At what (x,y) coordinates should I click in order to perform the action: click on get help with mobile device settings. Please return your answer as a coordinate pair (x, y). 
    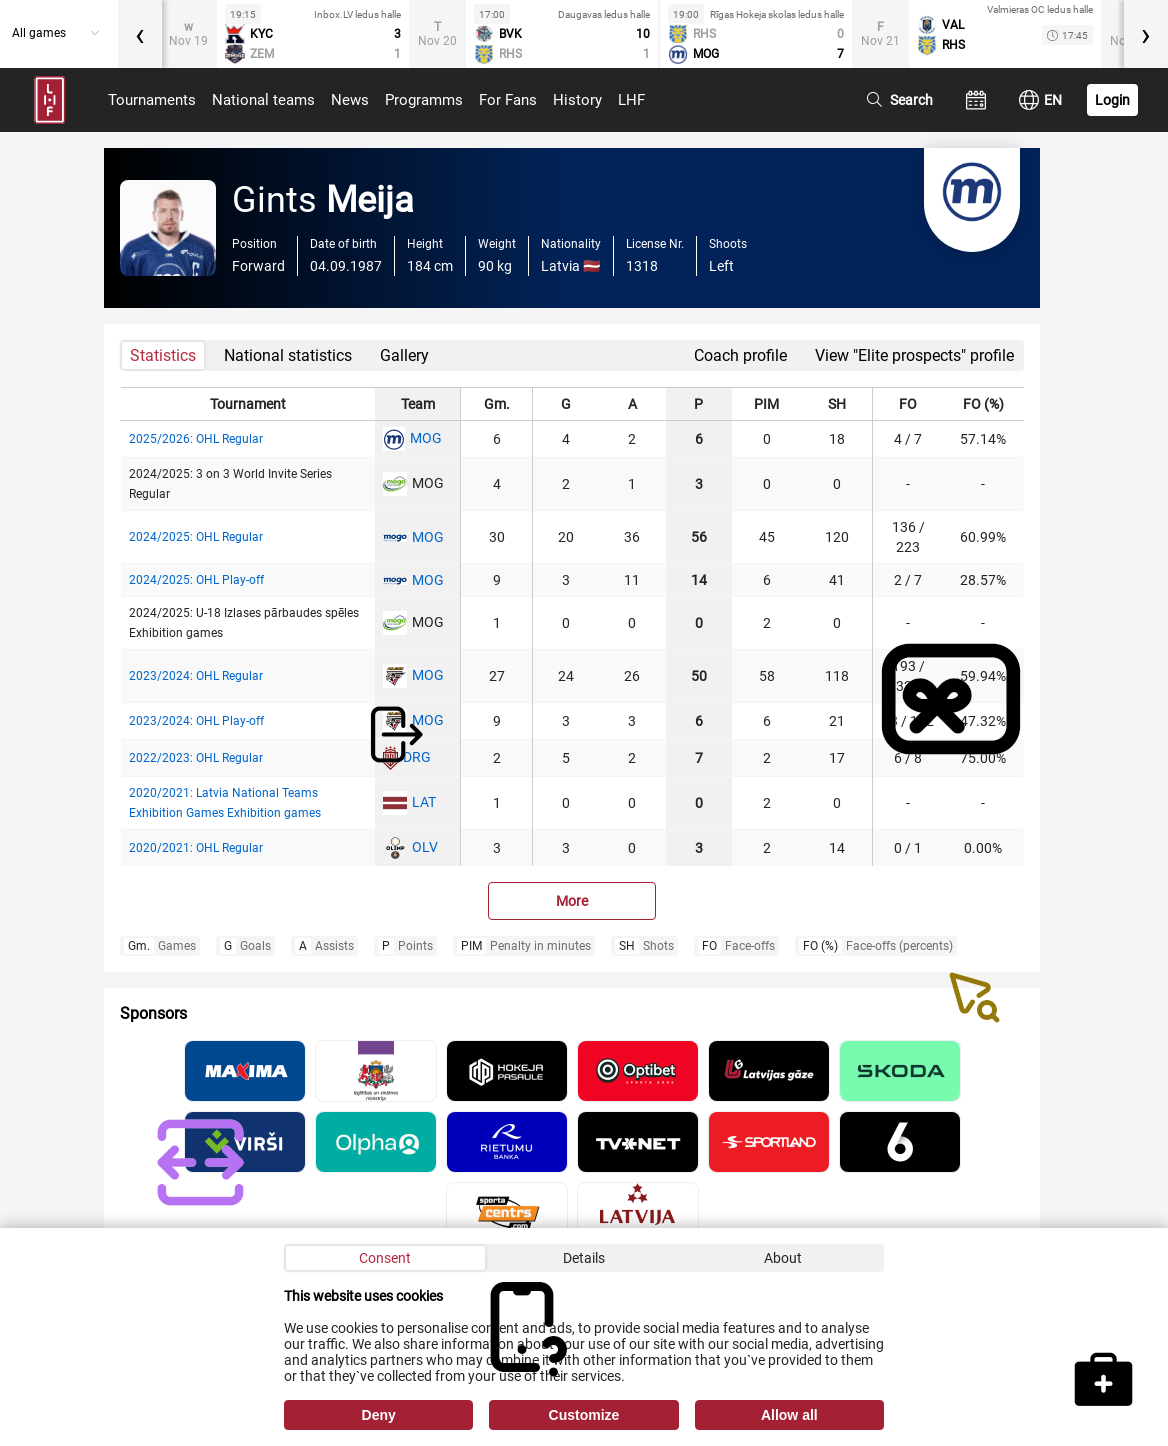
    Looking at the image, I should click on (522, 1327).